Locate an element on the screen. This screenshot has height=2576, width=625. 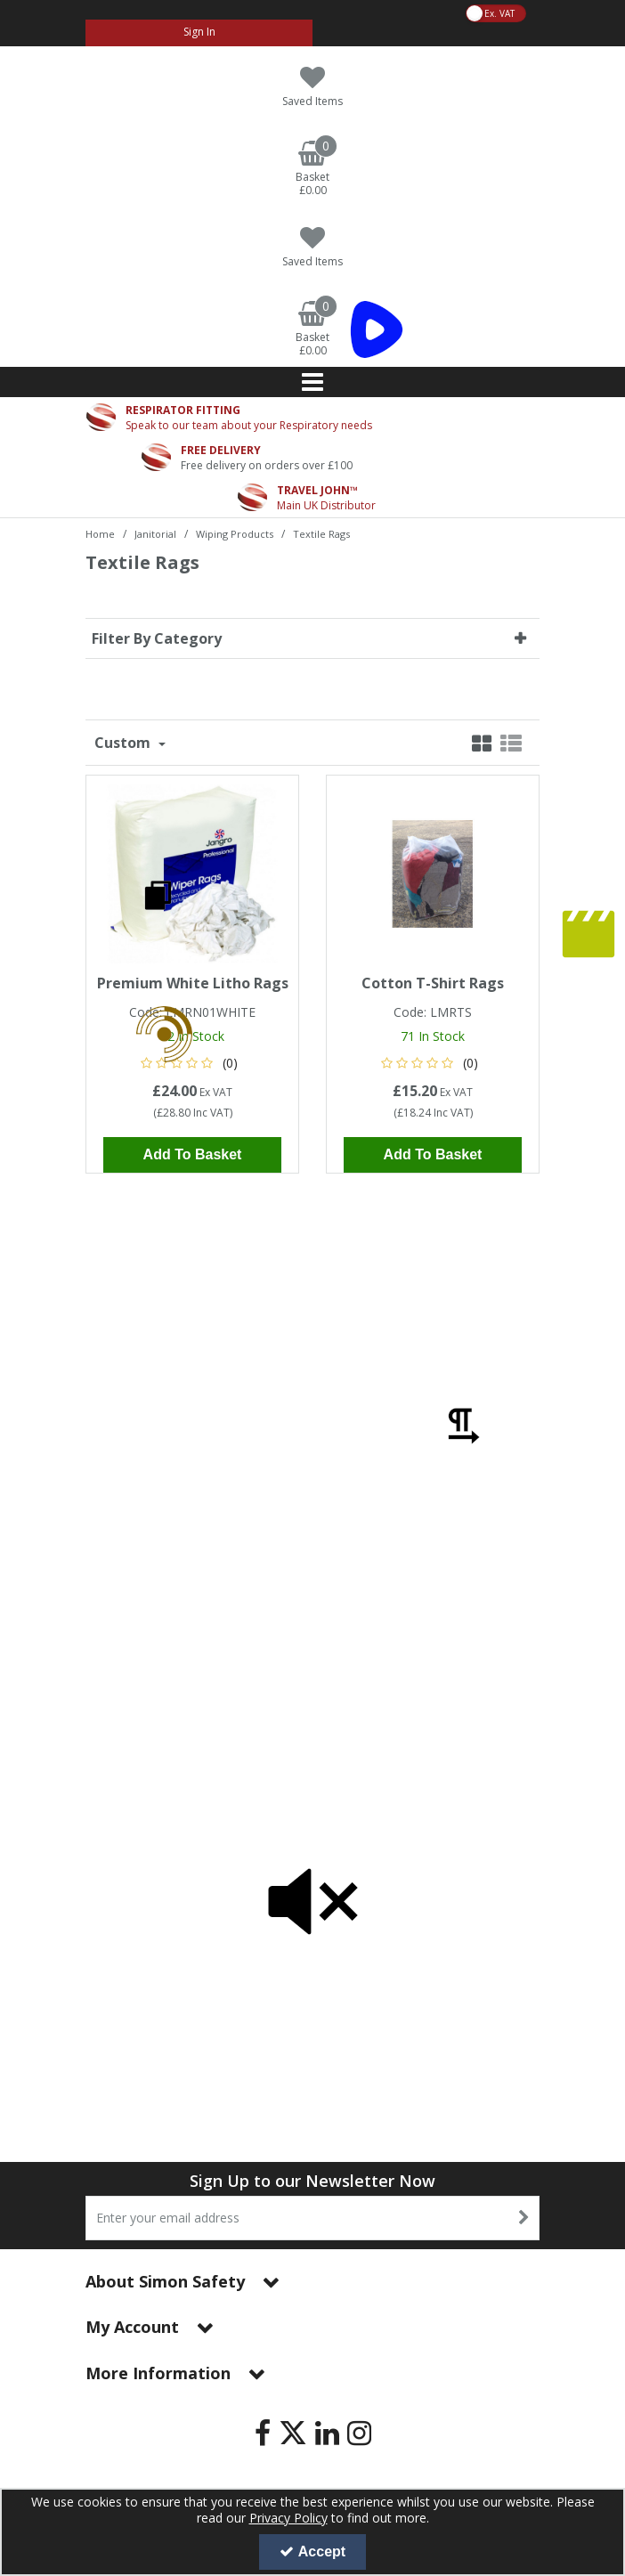
set text direction to left-to-right is located at coordinates (462, 1426).